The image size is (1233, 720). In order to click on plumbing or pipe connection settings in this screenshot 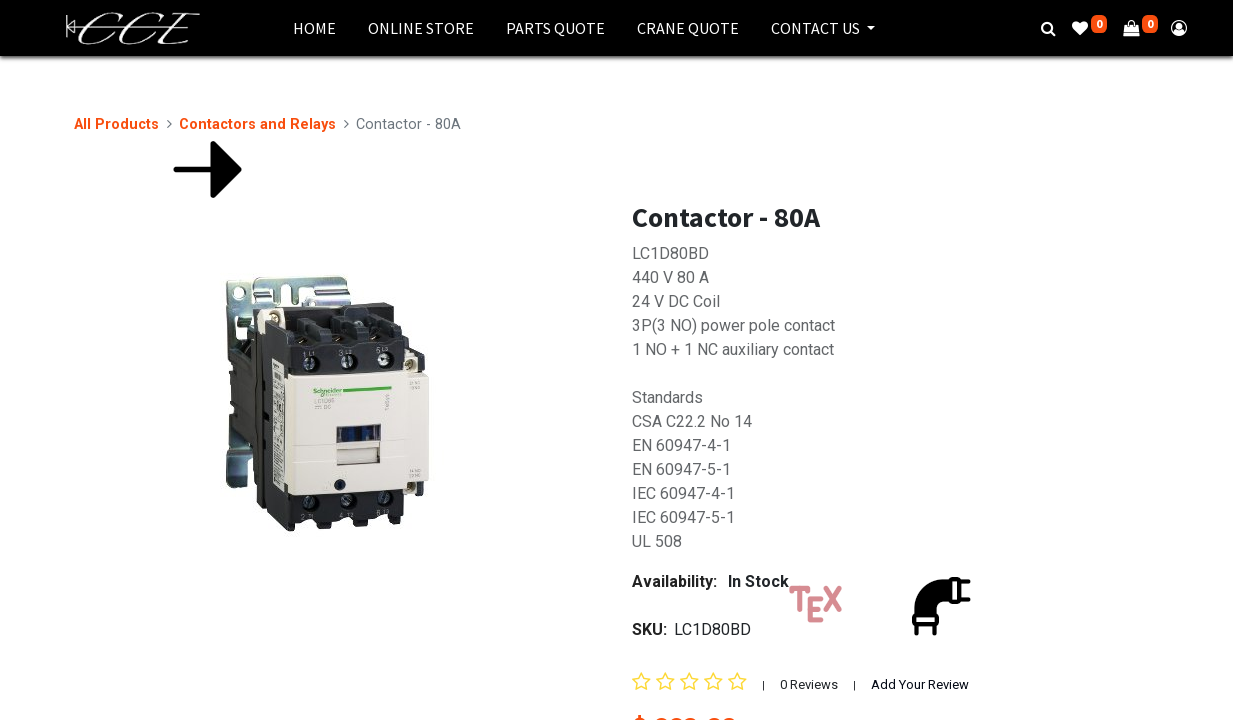, I will do `click(939, 604)`.